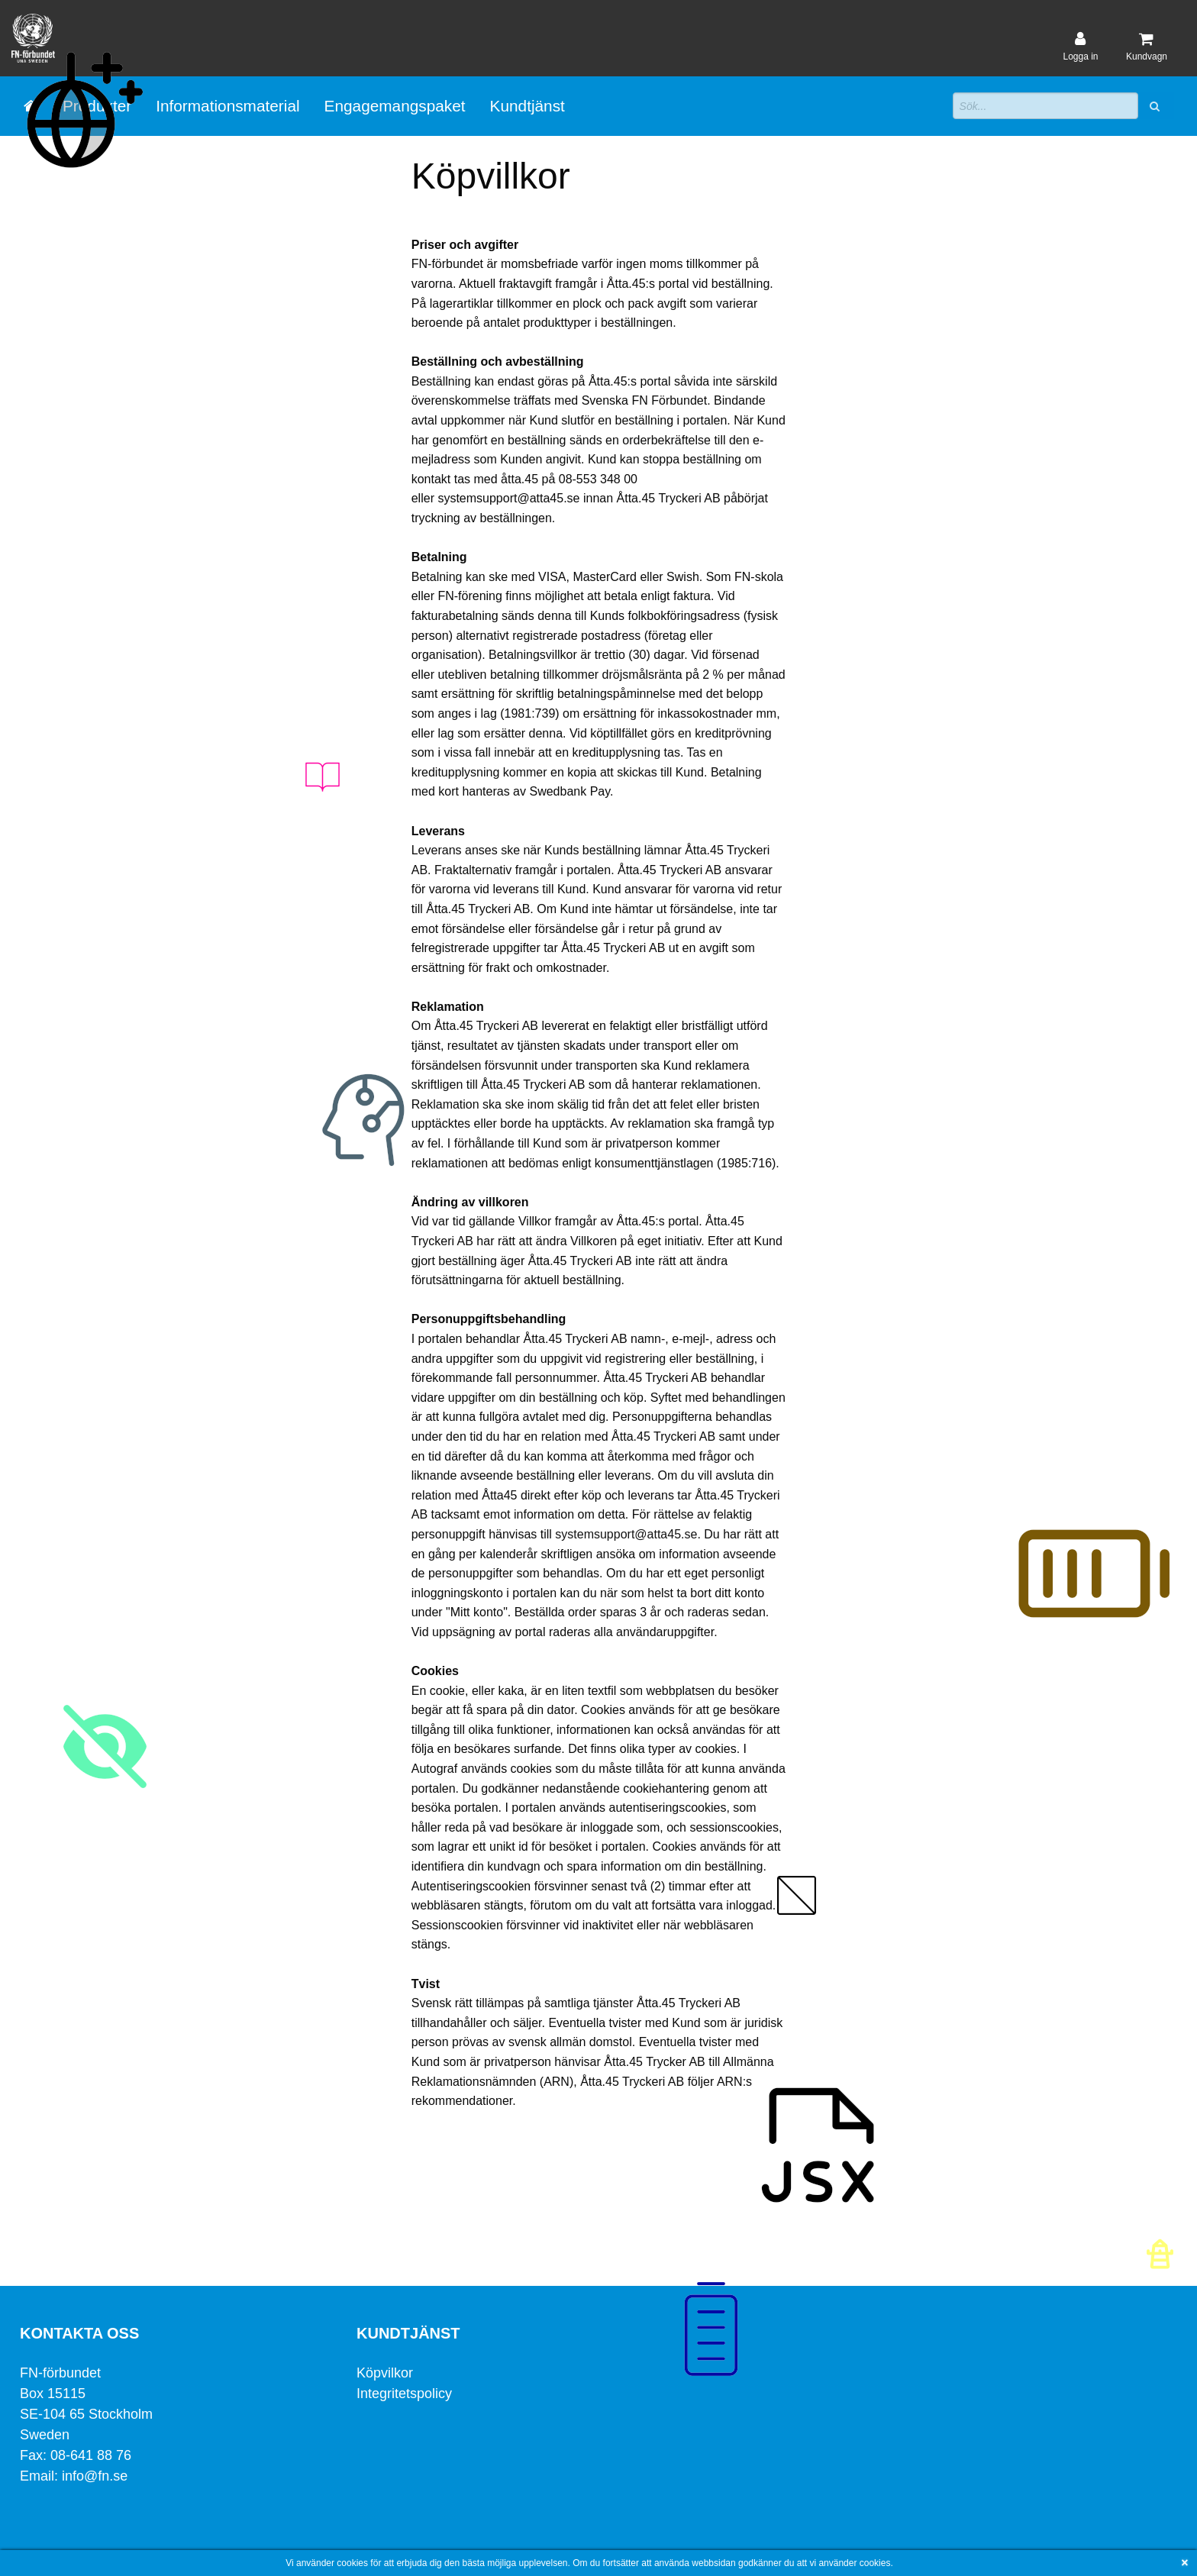 This screenshot has width=1197, height=2576. I want to click on access AI or machine learning features, so click(365, 1120).